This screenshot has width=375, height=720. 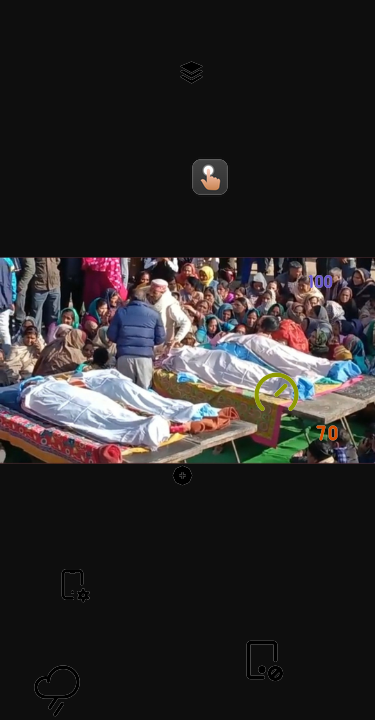 I want to click on touchscreen input settings, so click(x=210, y=177).